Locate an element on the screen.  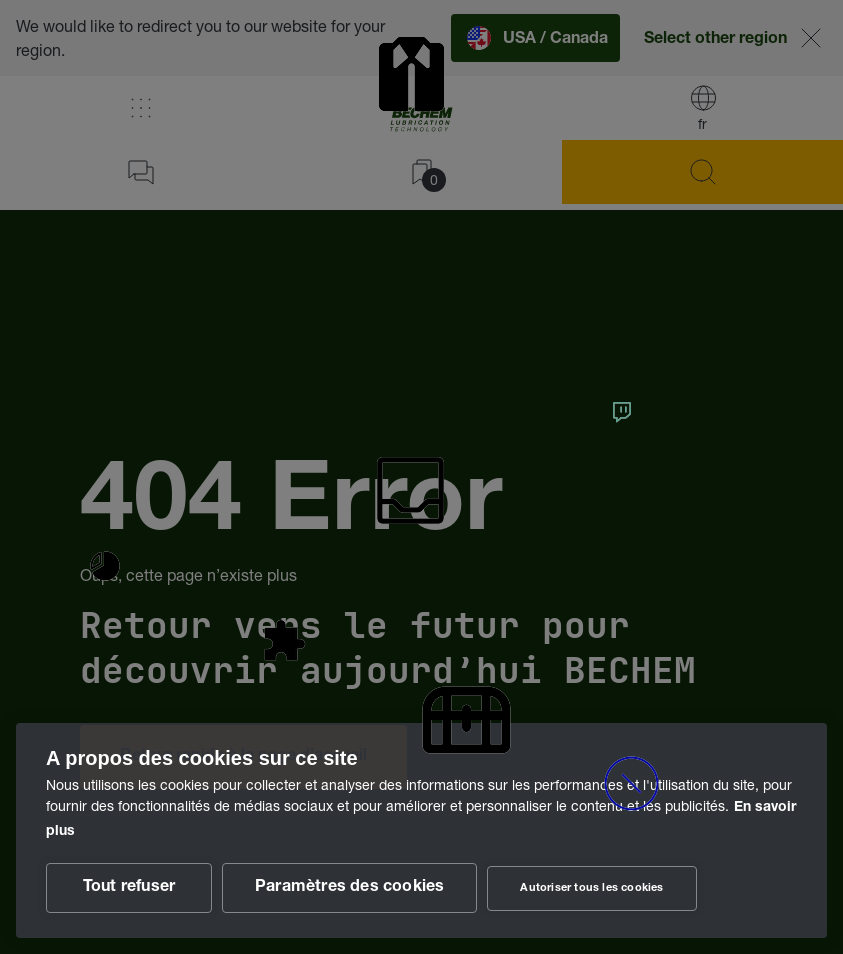
access inbox or incoming items is located at coordinates (410, 490).